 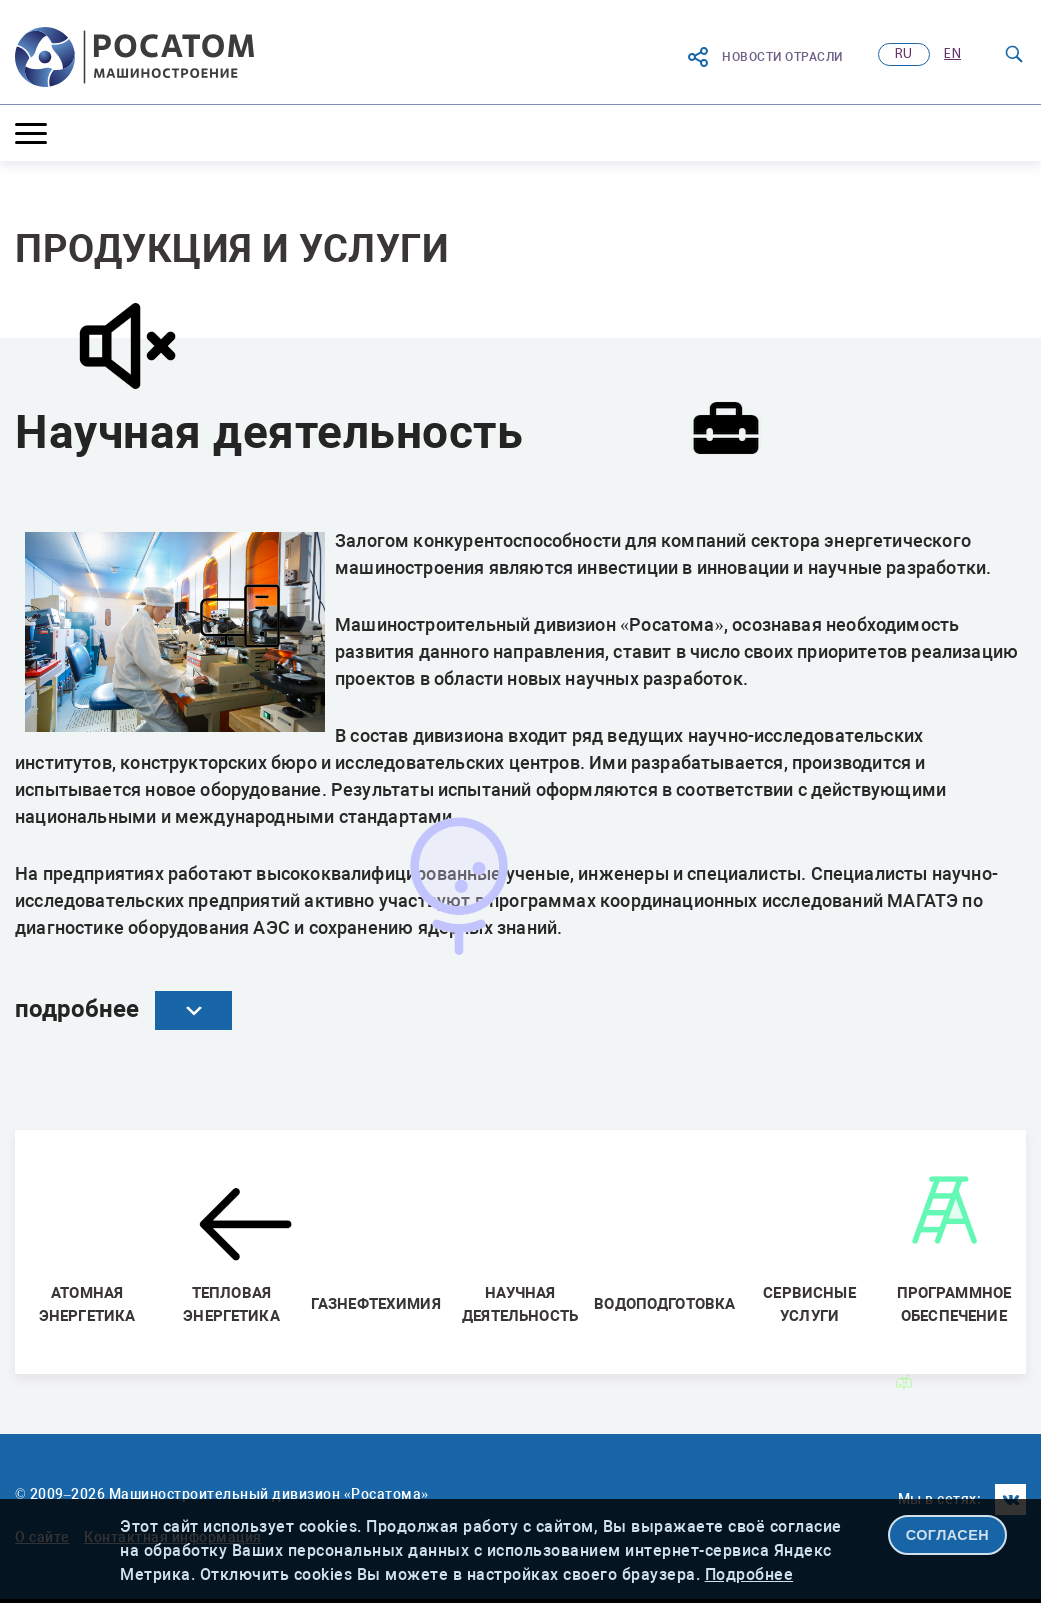 What do you see at coordinates (126, 346) in the screenshot?
I see `mute audio` at bounding box center [126, 346].